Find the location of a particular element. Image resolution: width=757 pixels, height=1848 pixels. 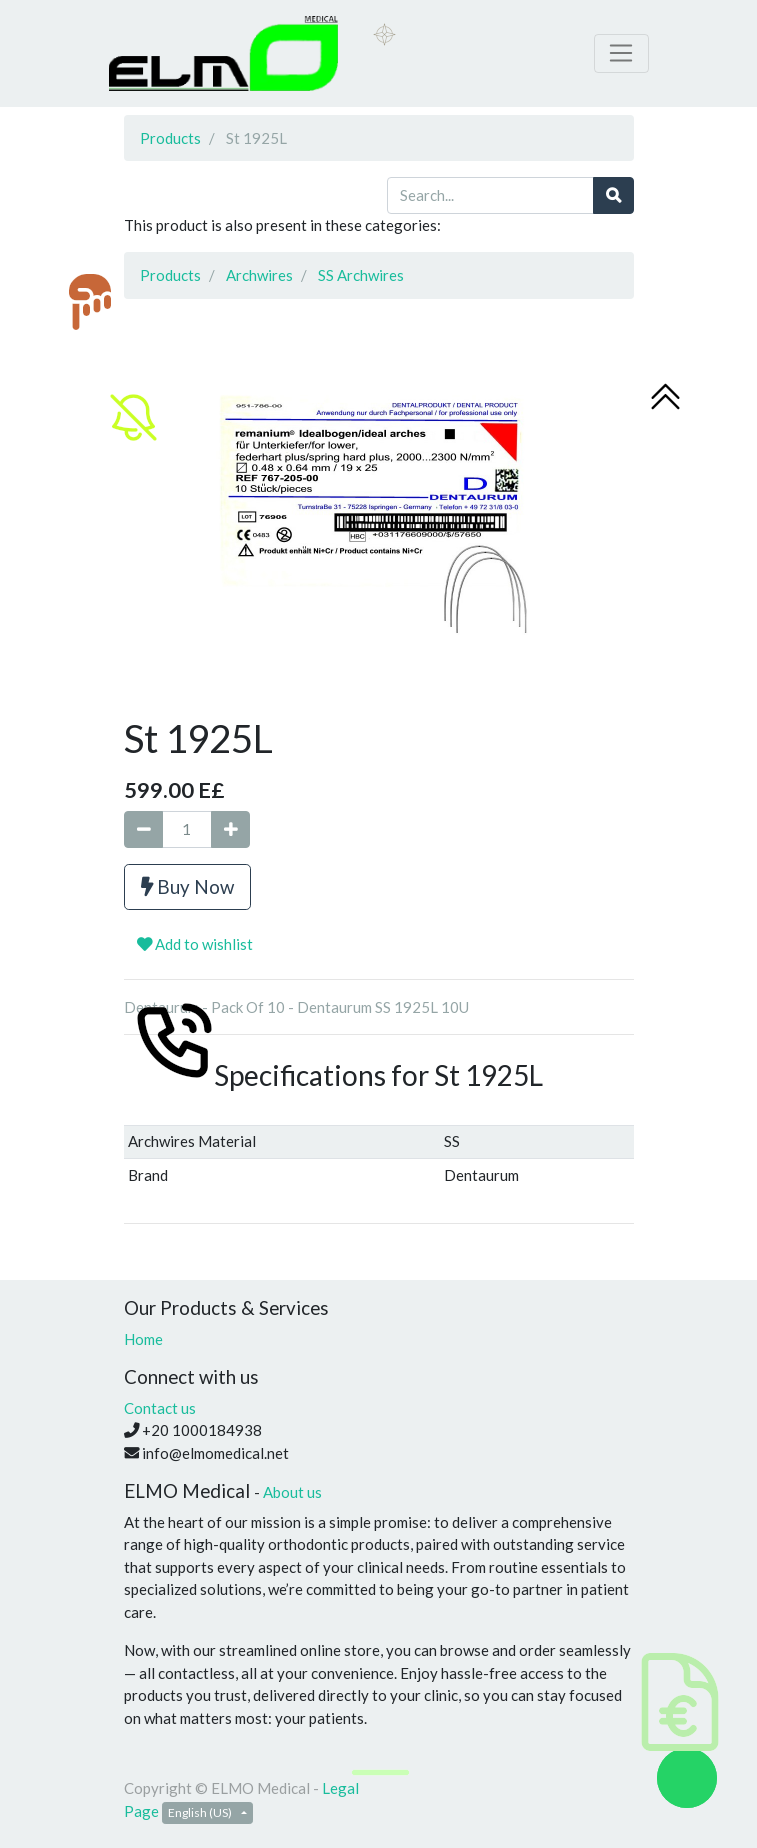

make a phone call is located at coordinates (174, 1040).